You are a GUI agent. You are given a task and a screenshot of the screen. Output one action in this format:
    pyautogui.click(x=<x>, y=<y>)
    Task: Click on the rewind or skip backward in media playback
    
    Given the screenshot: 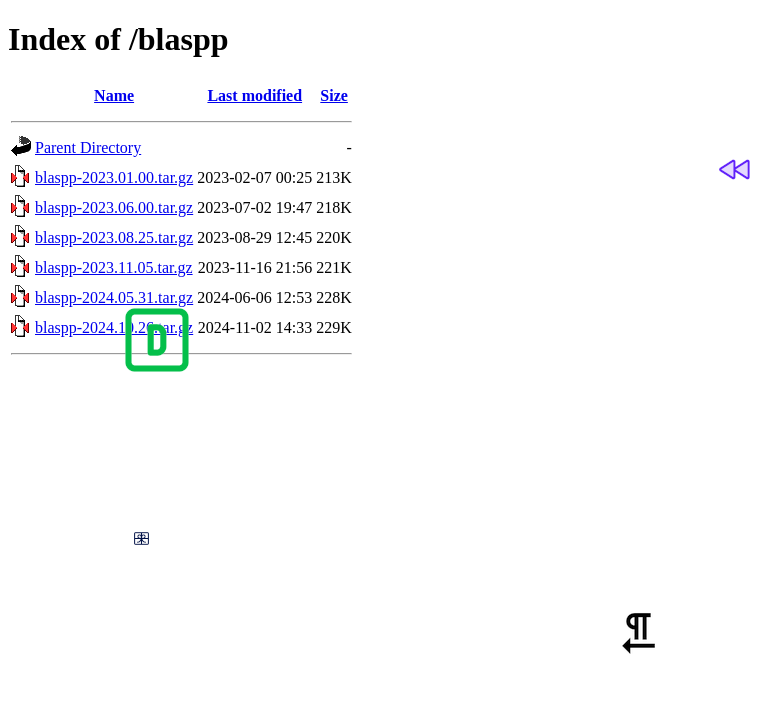 What is the action you would take?
    pyautogui.click(x=735, y=169)
    